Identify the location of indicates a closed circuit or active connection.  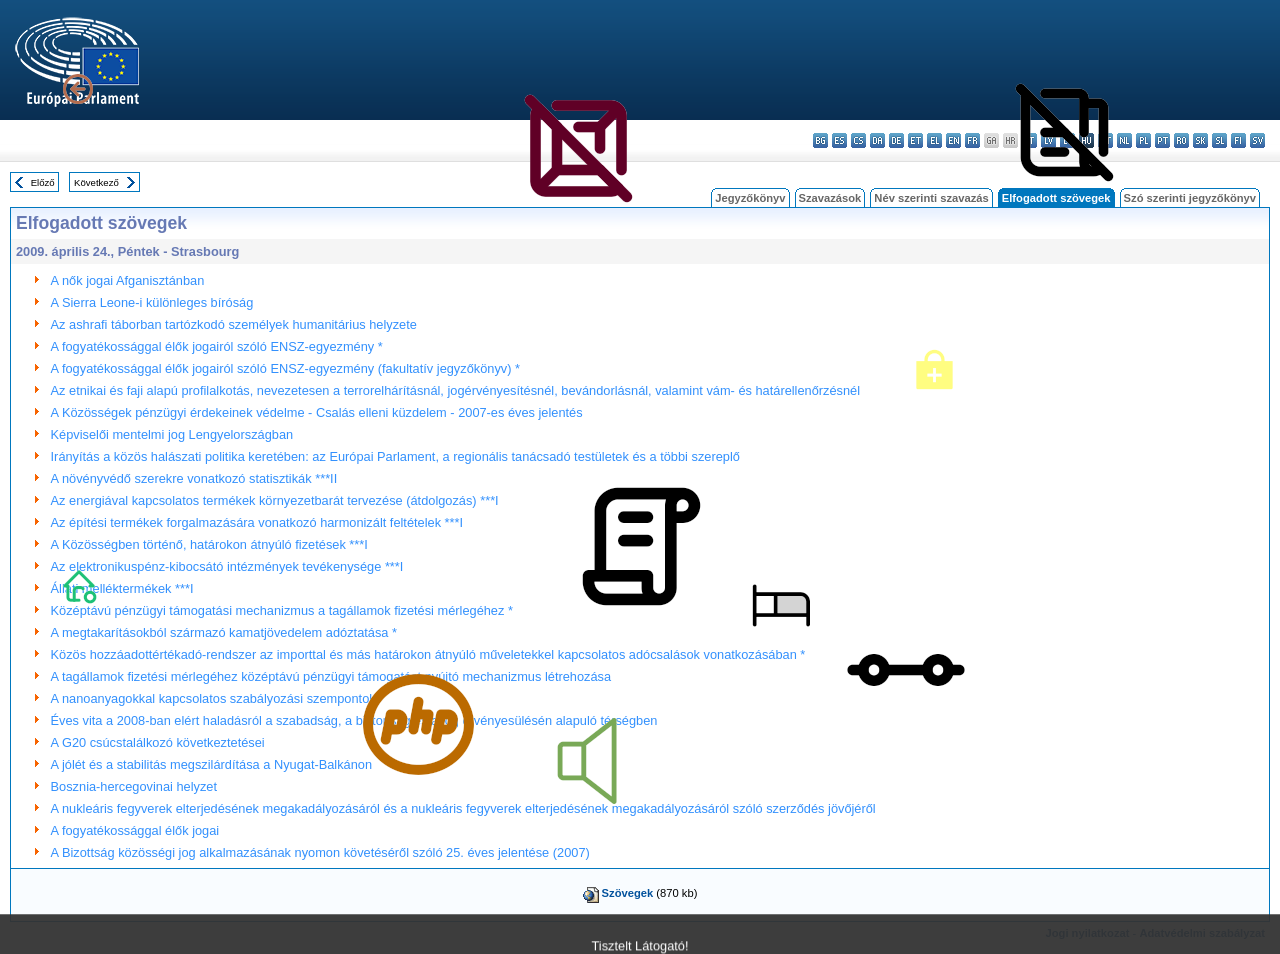
(906, 670).